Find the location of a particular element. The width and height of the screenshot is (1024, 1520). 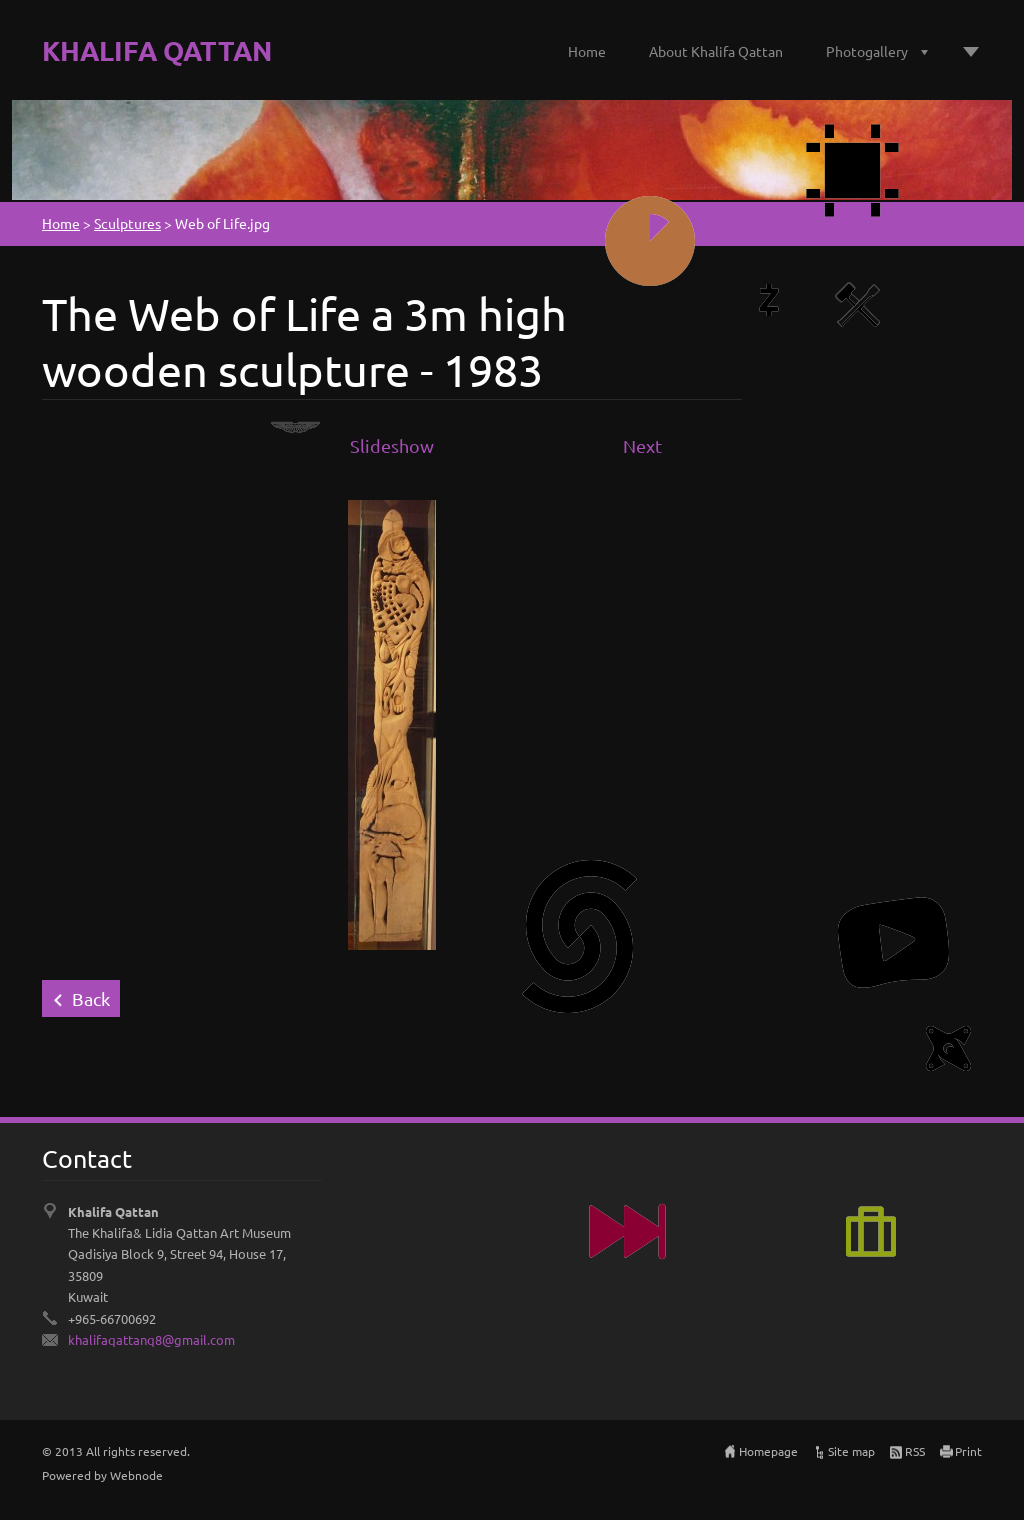

send money with zelle is located at coordinates (769, 300).